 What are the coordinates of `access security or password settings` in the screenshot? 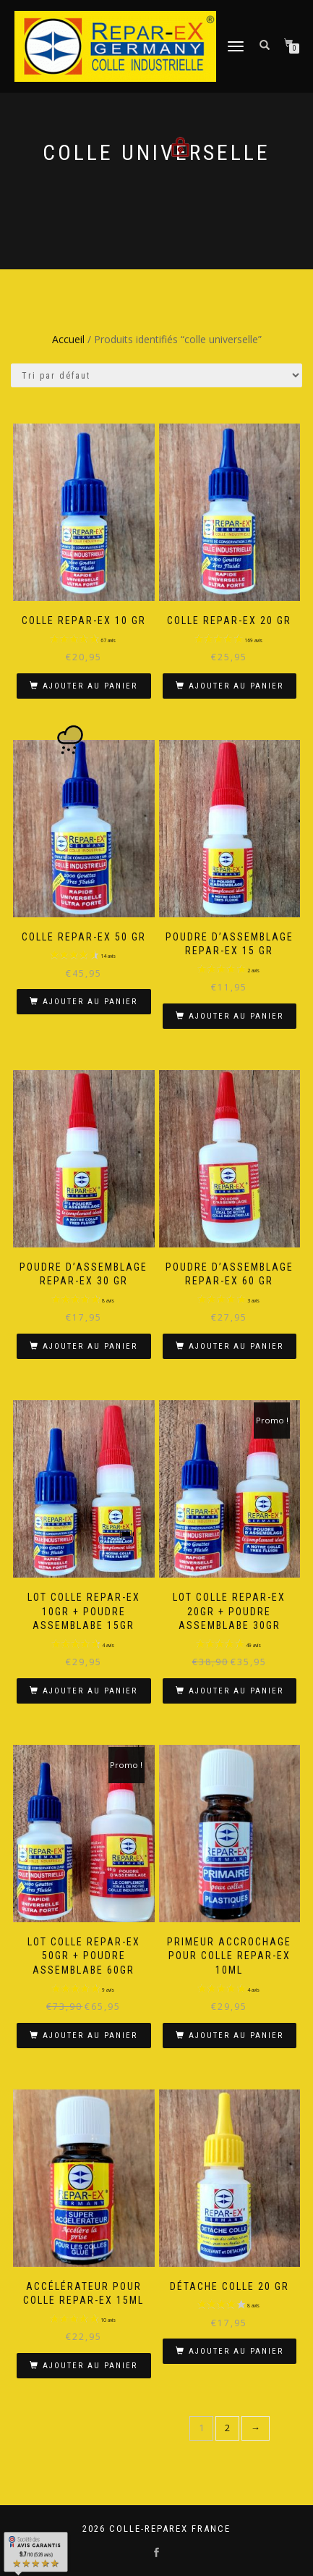 It's located at (180, 148).